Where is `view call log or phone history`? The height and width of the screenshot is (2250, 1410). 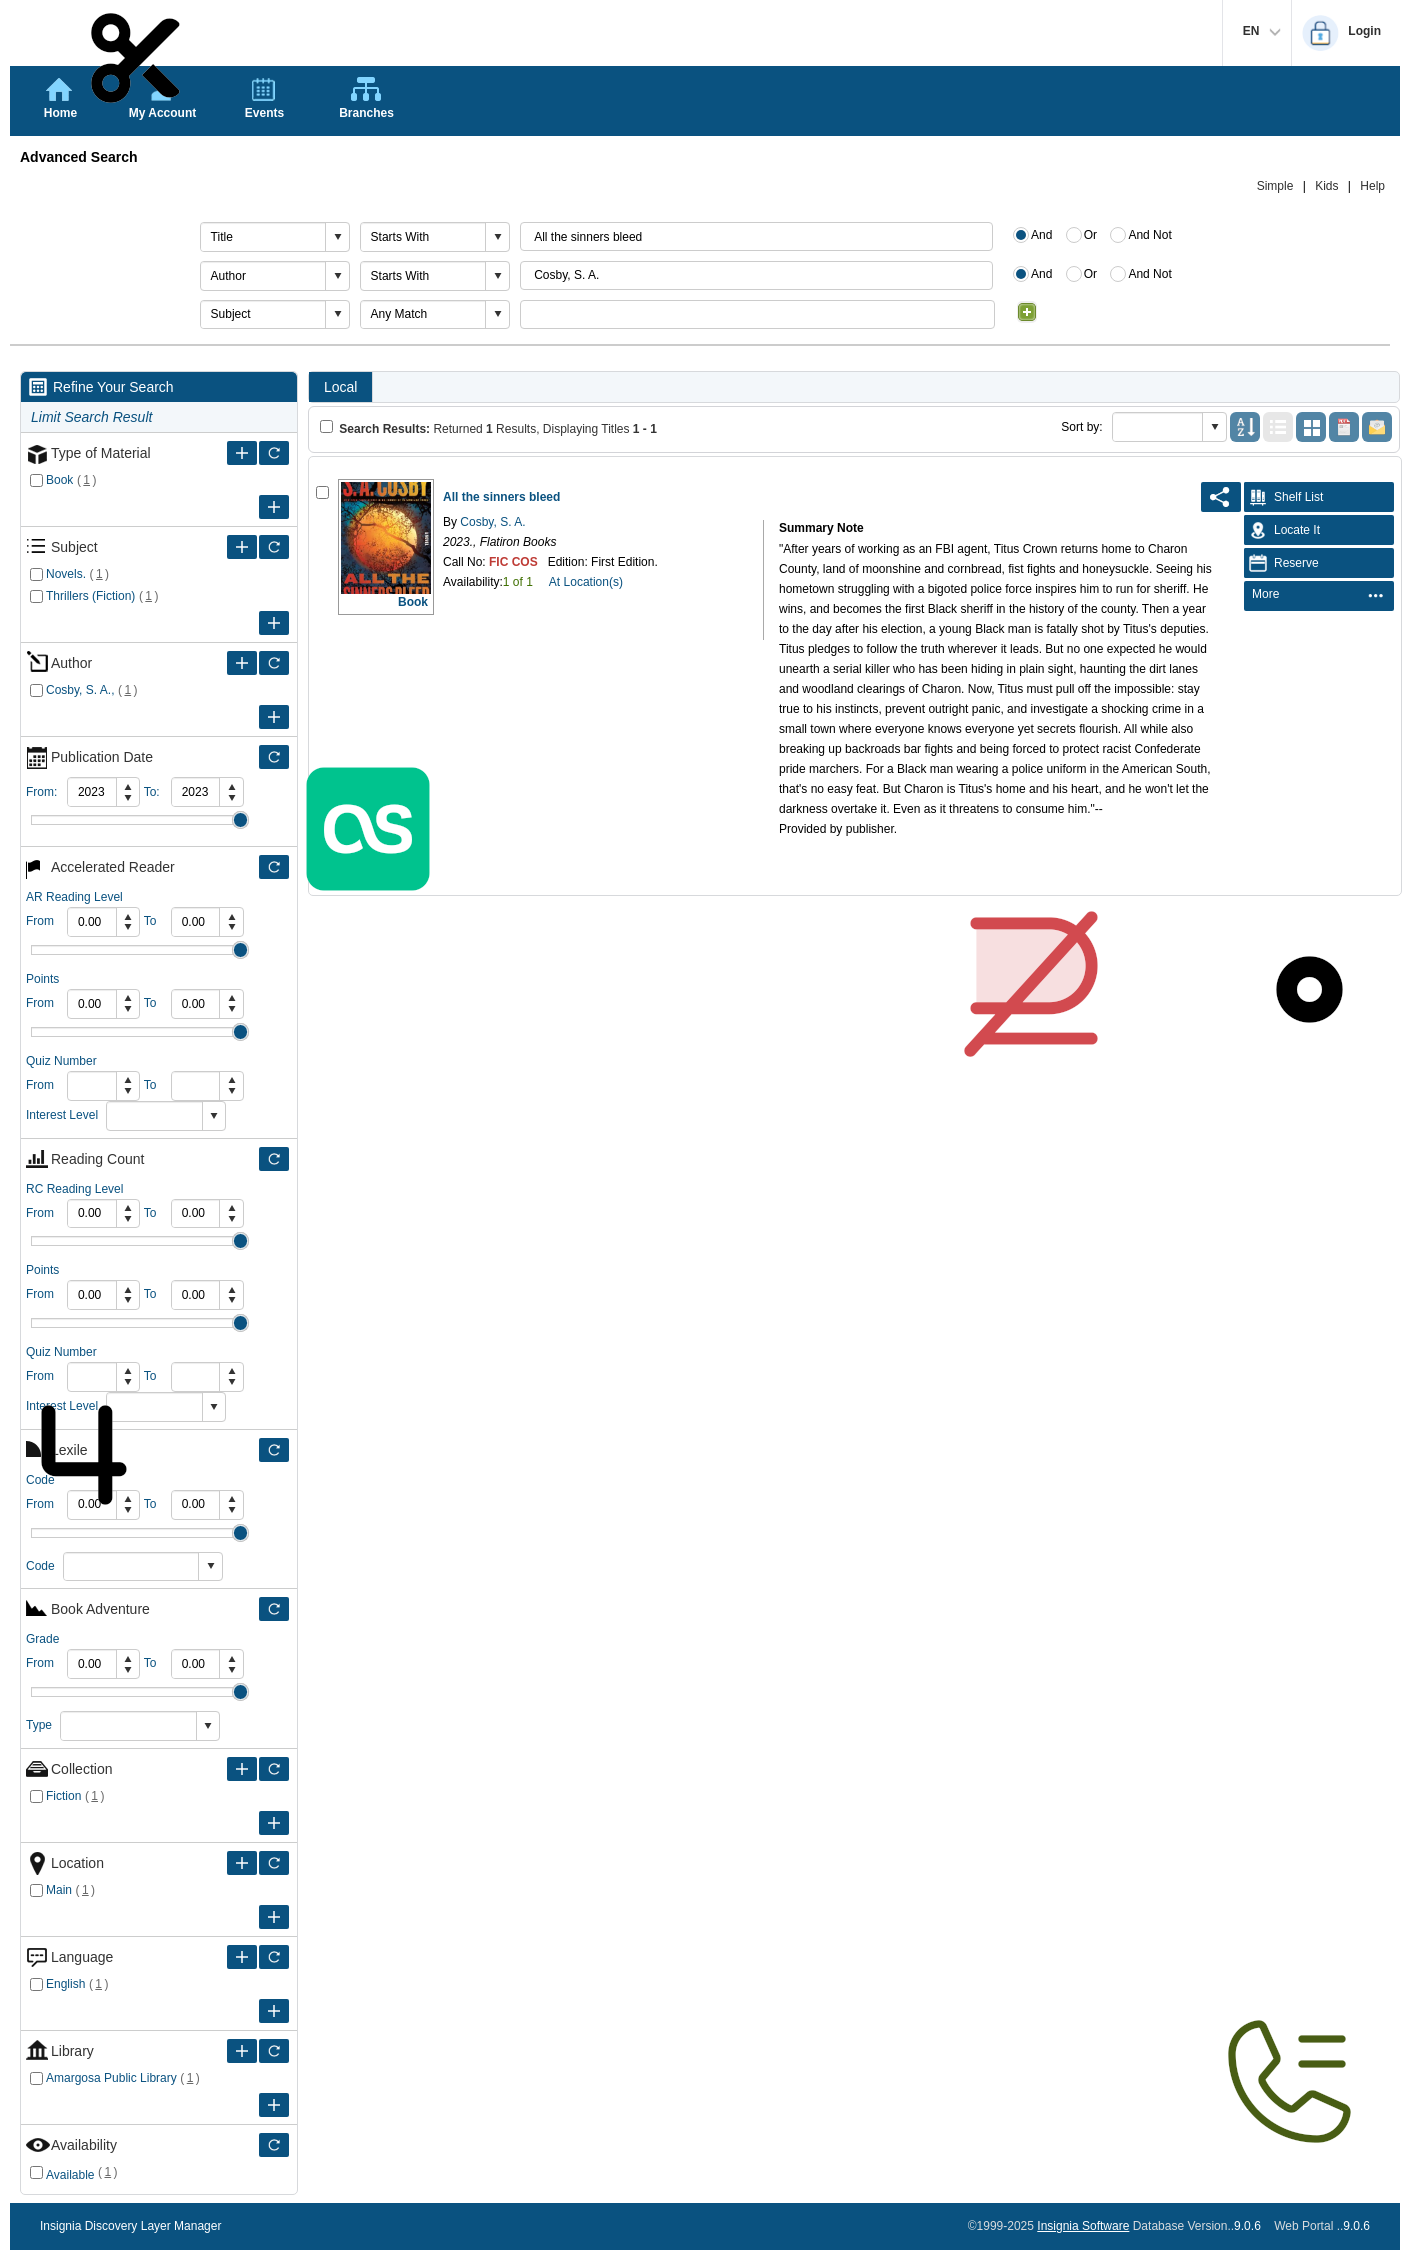 view call log or phone history is located at coordinates (1292, 2079).